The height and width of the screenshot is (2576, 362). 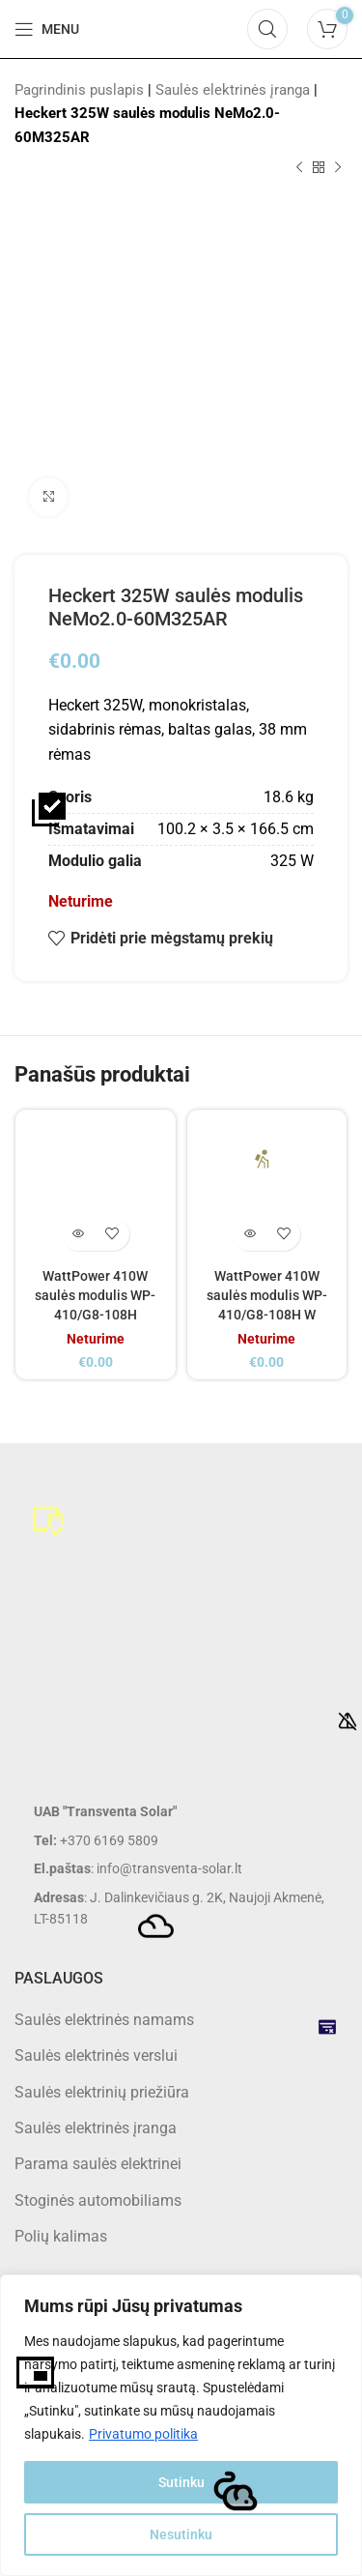 What do you see at coordinates (35, 2372) in the screenshot?
I see `enable picture-in-picture mode` at bounding box center [35, 2372].